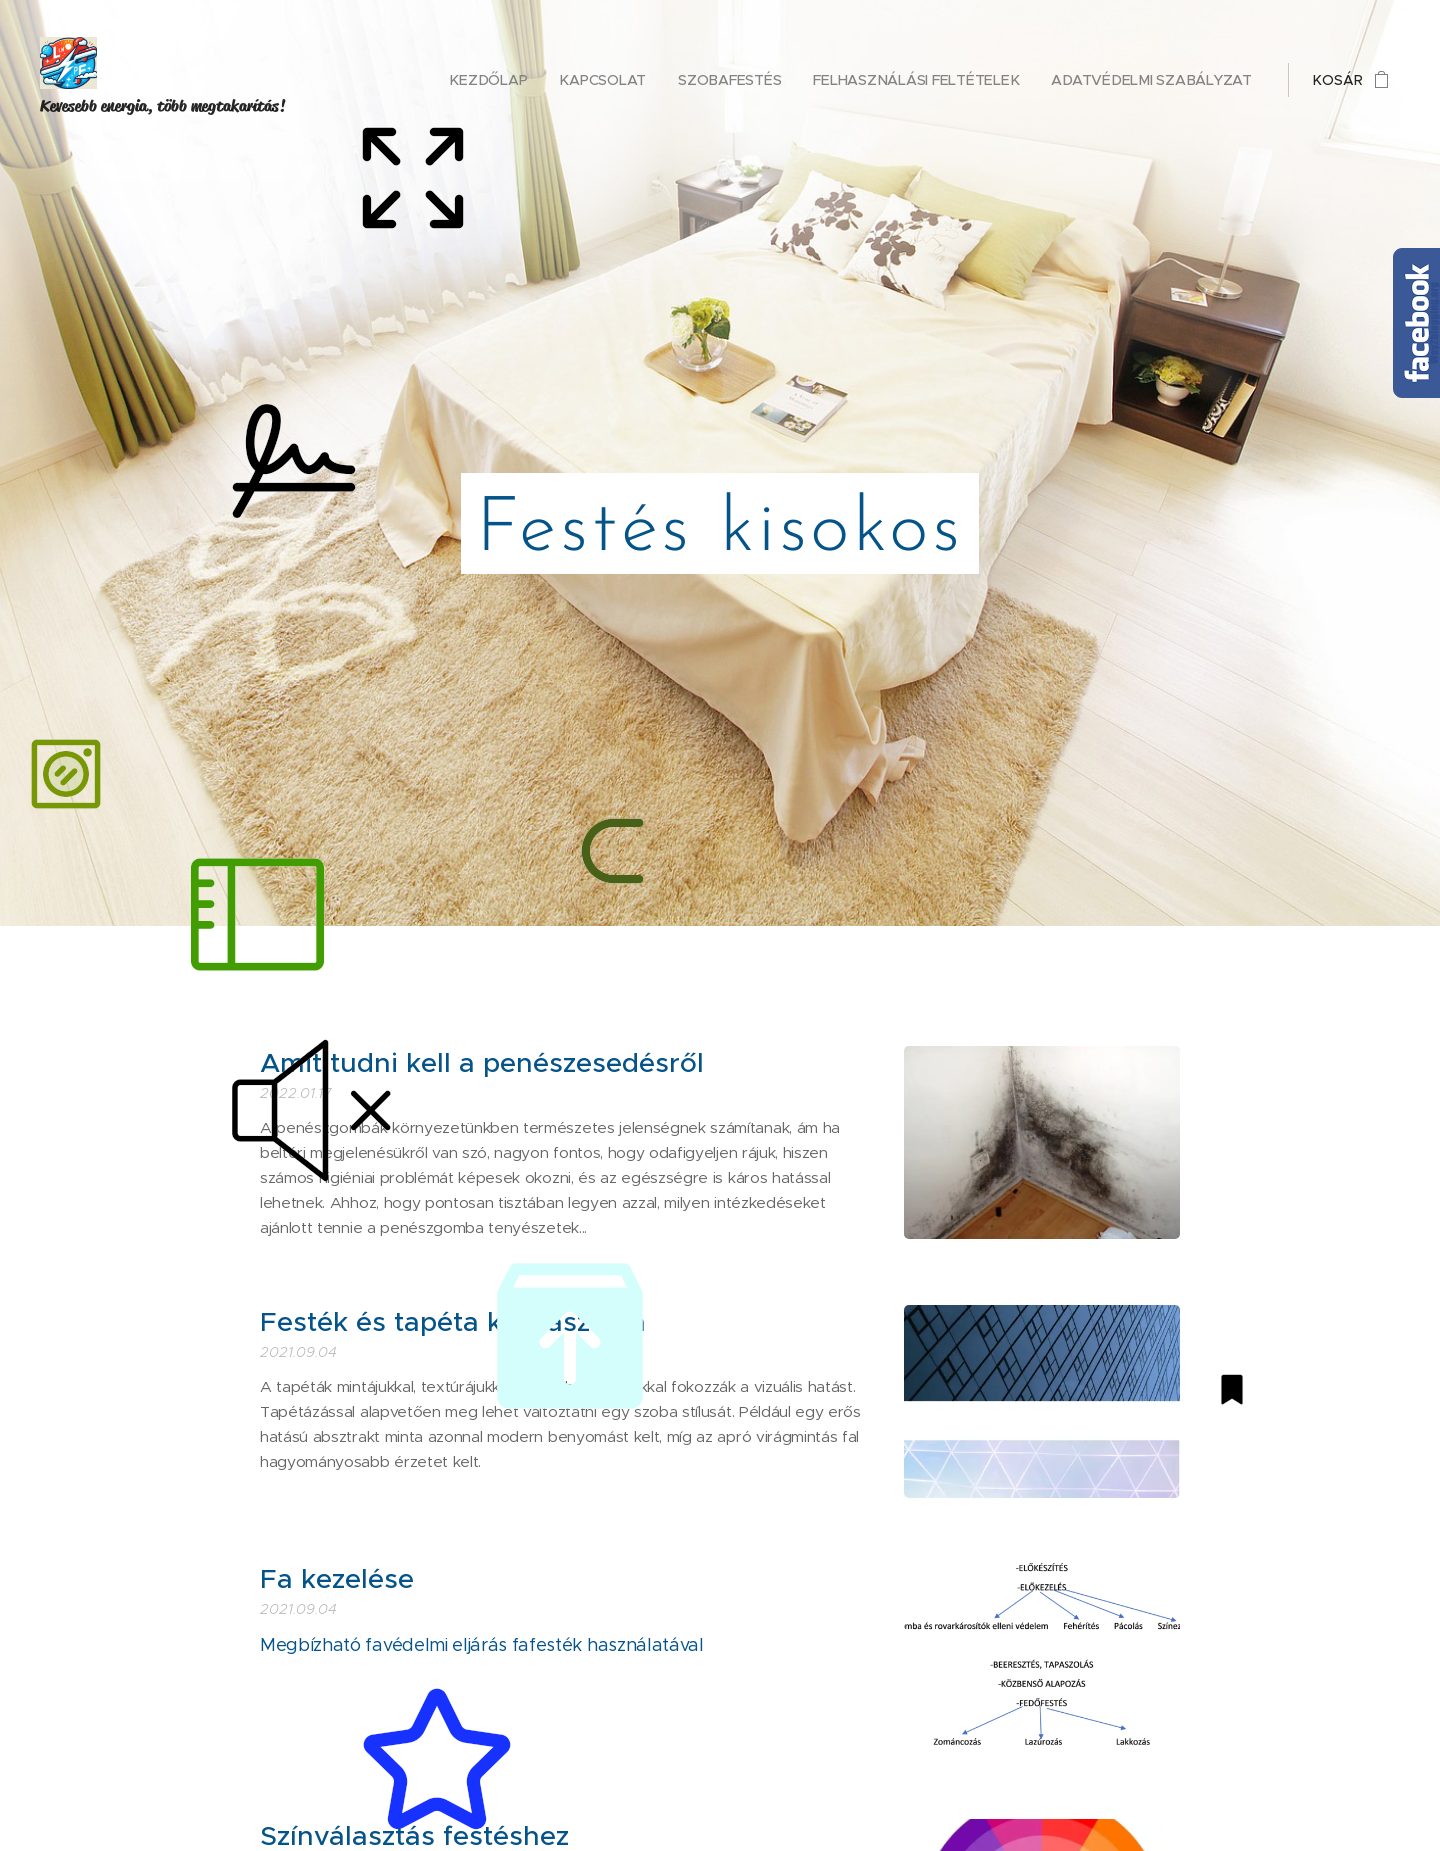 This screenshot has width=1440, height=1851. I want to click on sign a document or form, so click(294, 461).